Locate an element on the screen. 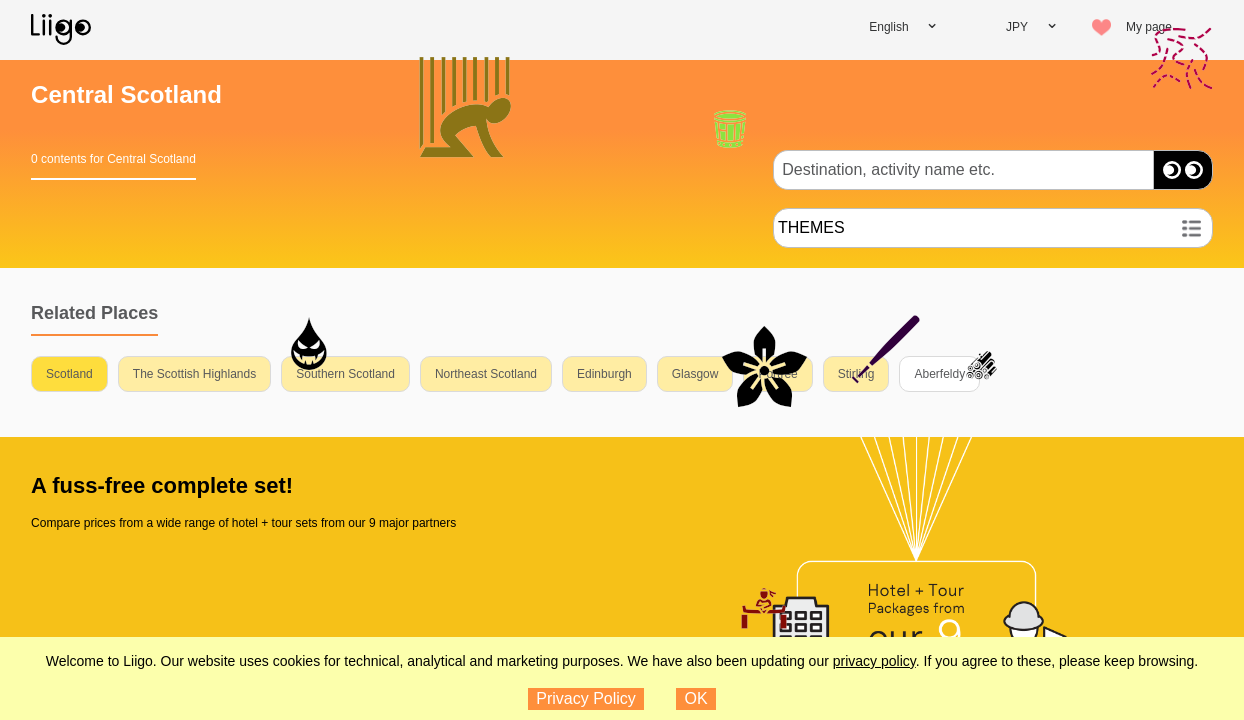 Image resolution: width=1244 pixels, height=720 pixels. jasmine flower icon for aromatherapy or fragrance settings is located at coordinates (764, 366).